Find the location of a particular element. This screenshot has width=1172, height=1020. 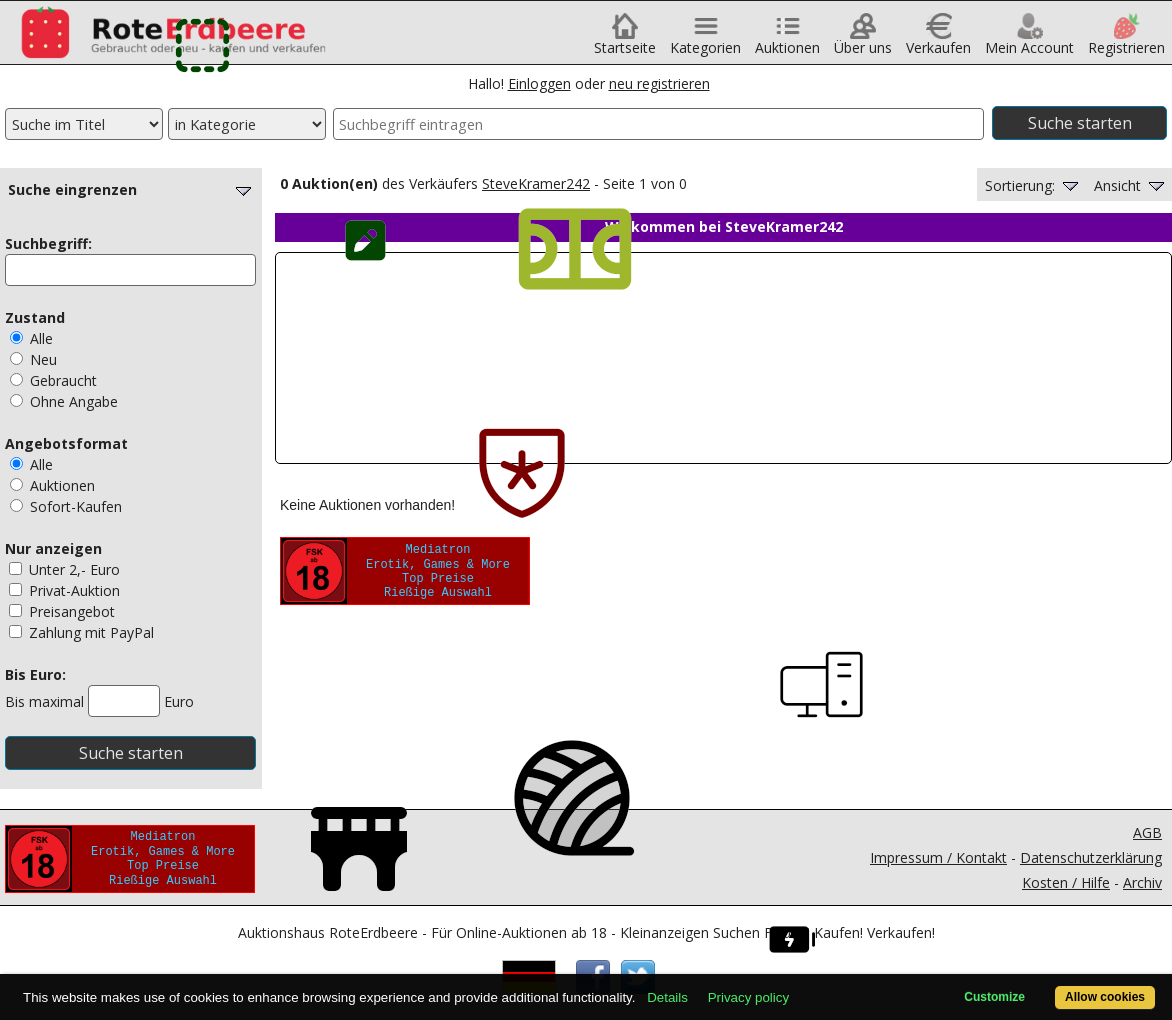

view basketball court availability is located at coordinates (575, 249).